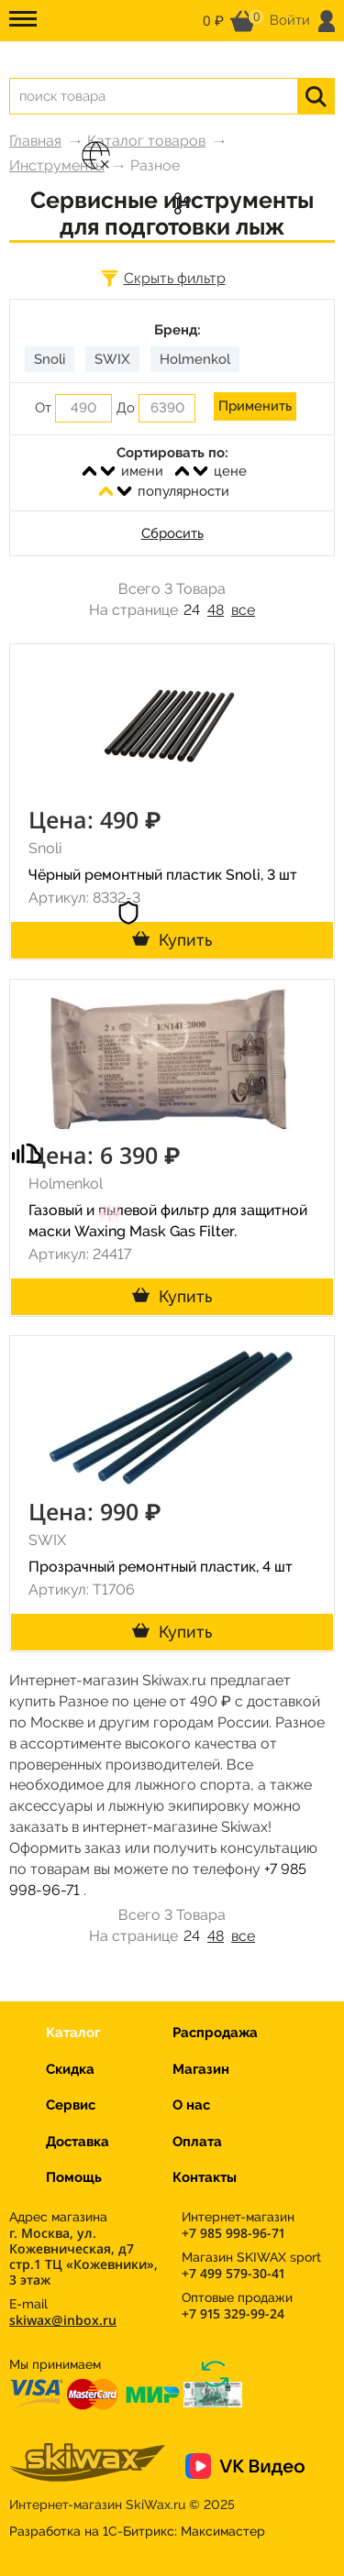  I want to click on refresh or reload content, so click(215, 2373).